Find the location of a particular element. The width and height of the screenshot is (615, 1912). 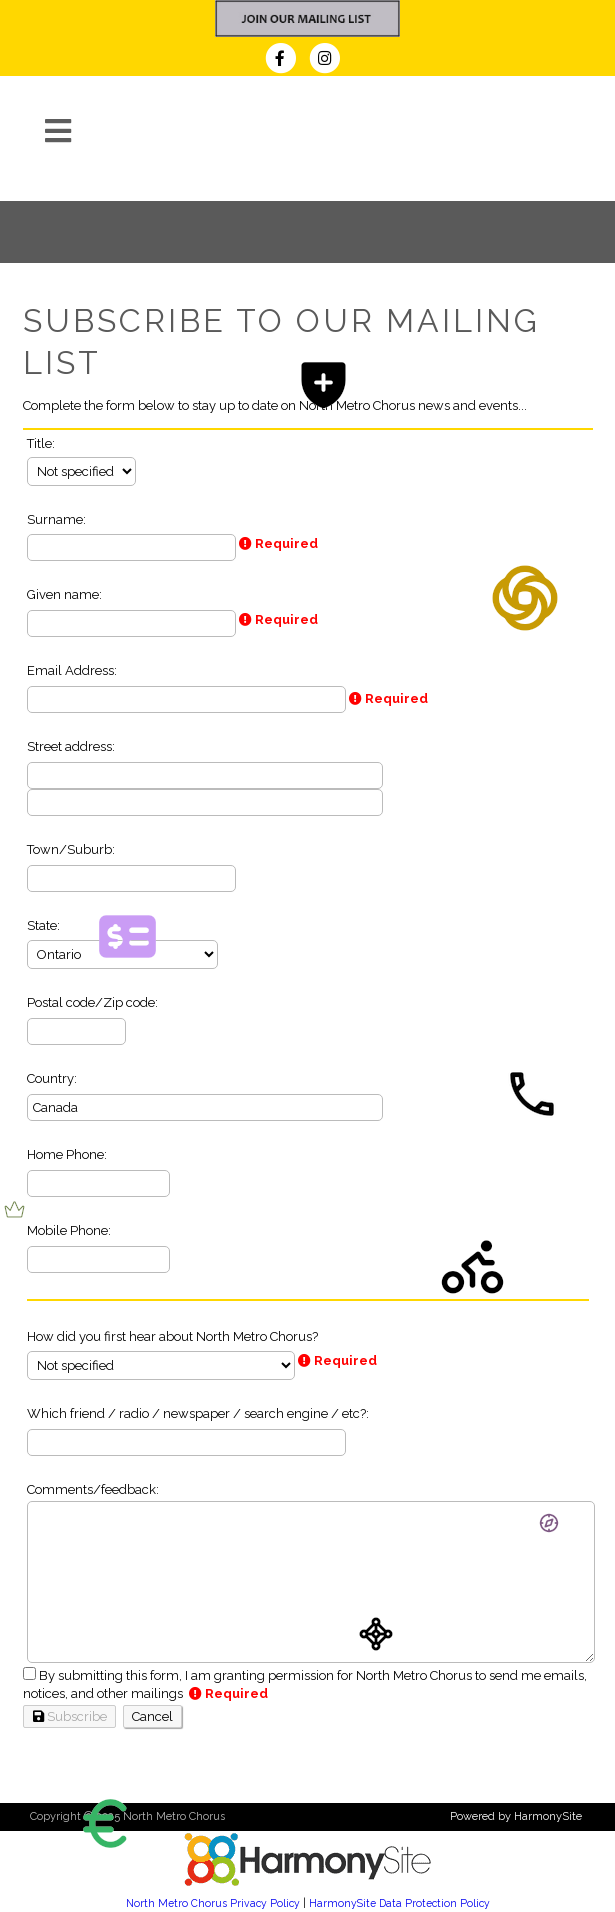

view payment or check details is located at coordinates (127, 936).